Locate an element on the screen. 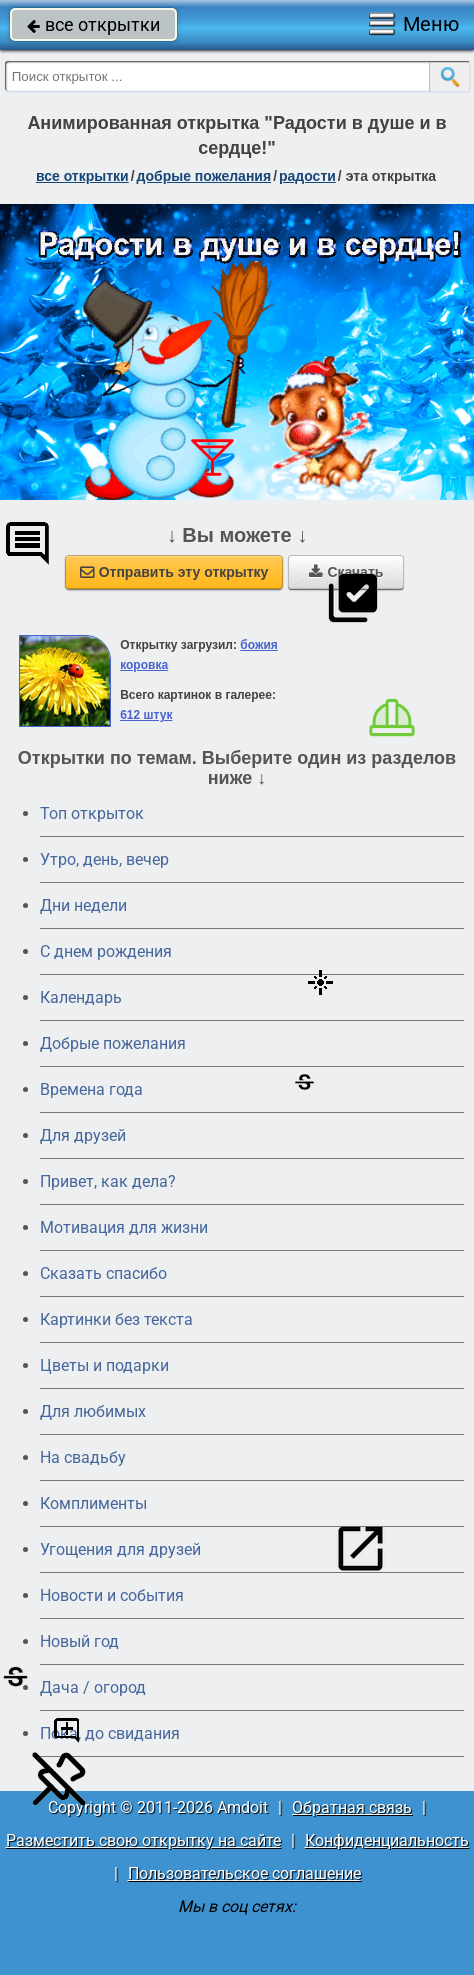 This screenshot has height=1975, width=474. leave a comment is located at coordinates (27, 543).